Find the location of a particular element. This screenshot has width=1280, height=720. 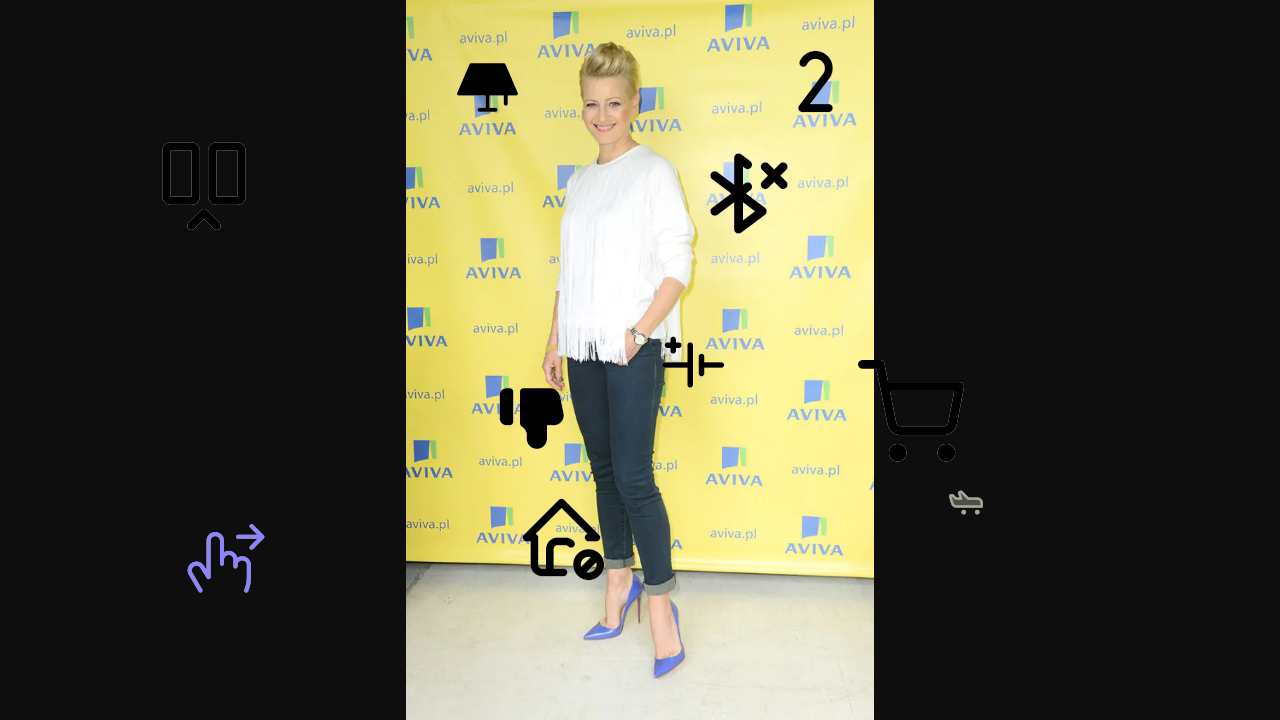

airplane taxiing on the ground is located at coordinates (966, 502).